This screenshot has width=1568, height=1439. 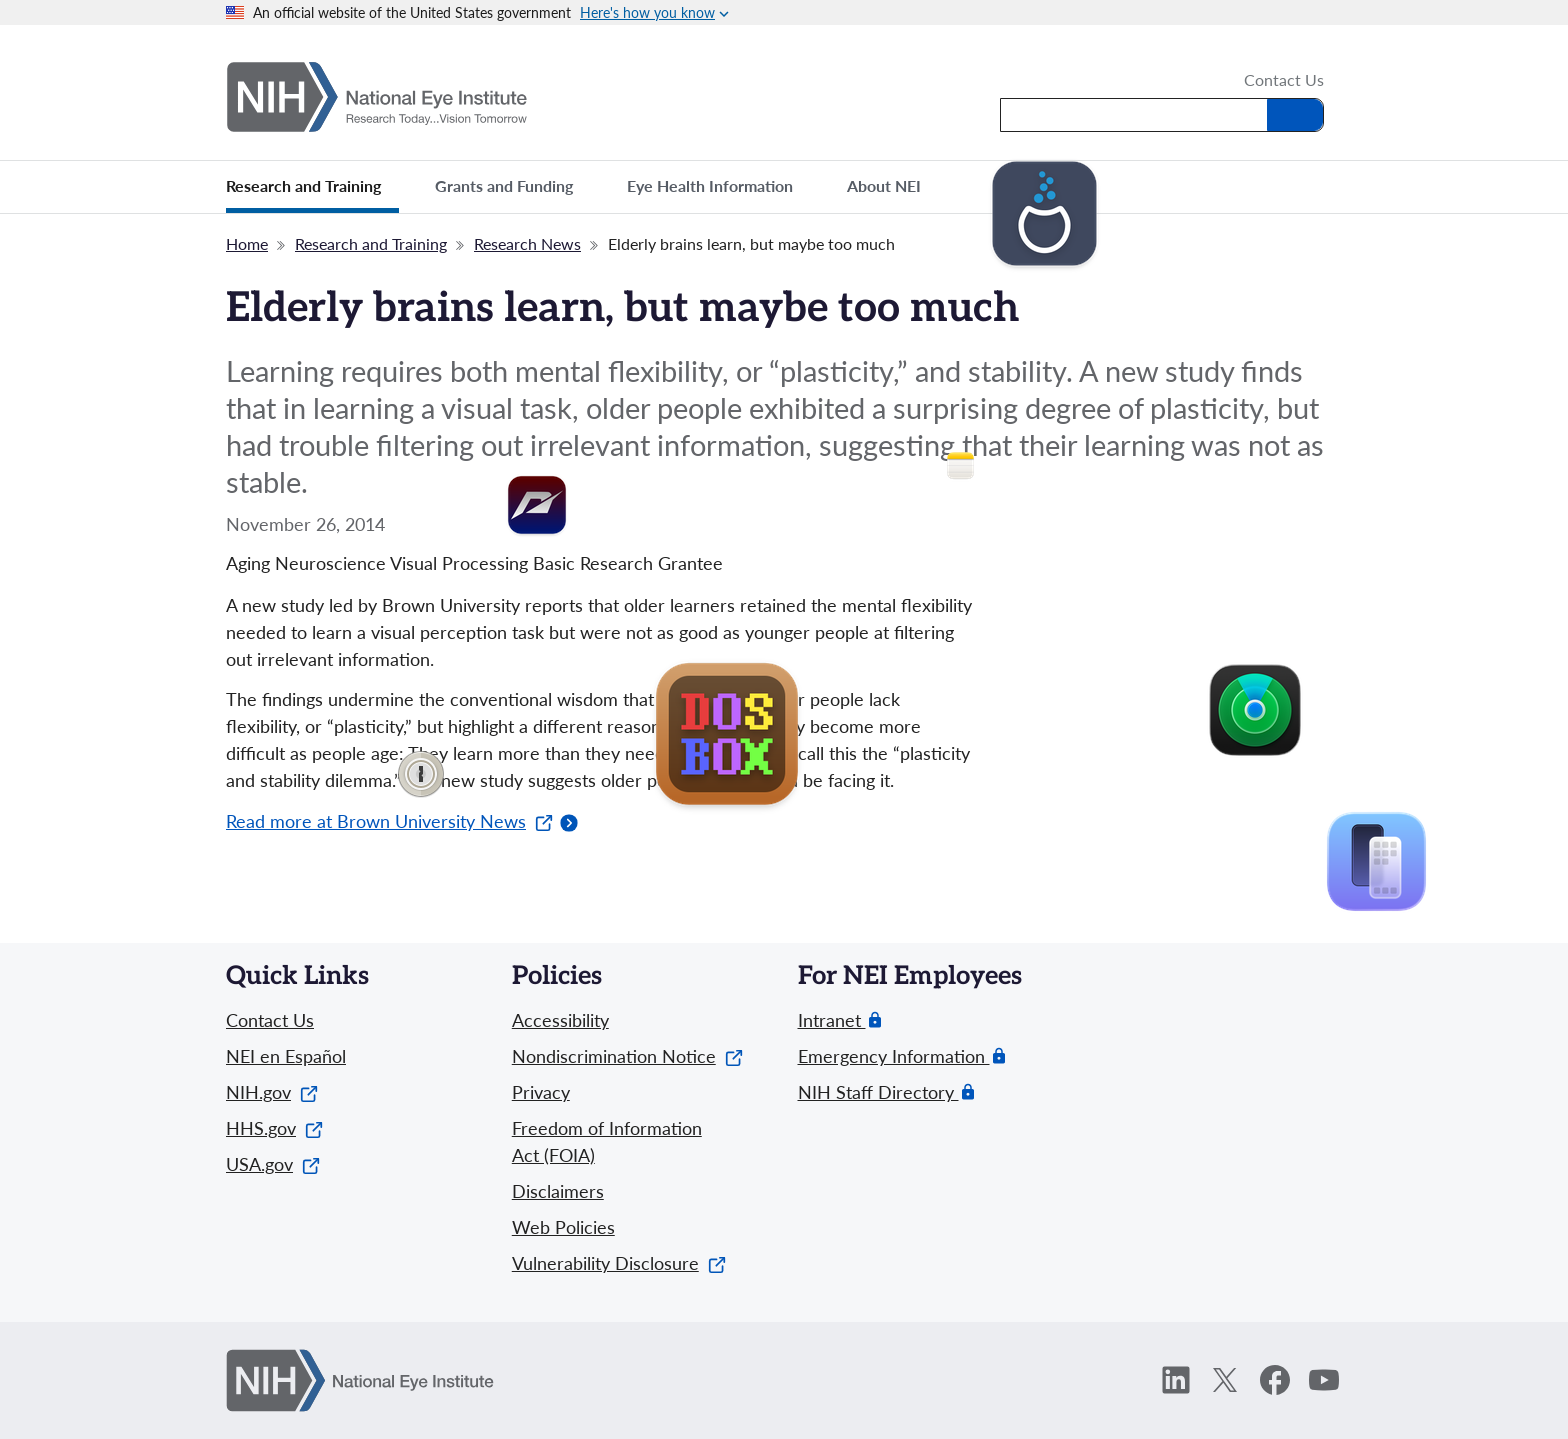 What do you see at coordinates (1255, 710) in the screenshot?
I see `open find my app to locate devices` at bounding box center [1255, 710].